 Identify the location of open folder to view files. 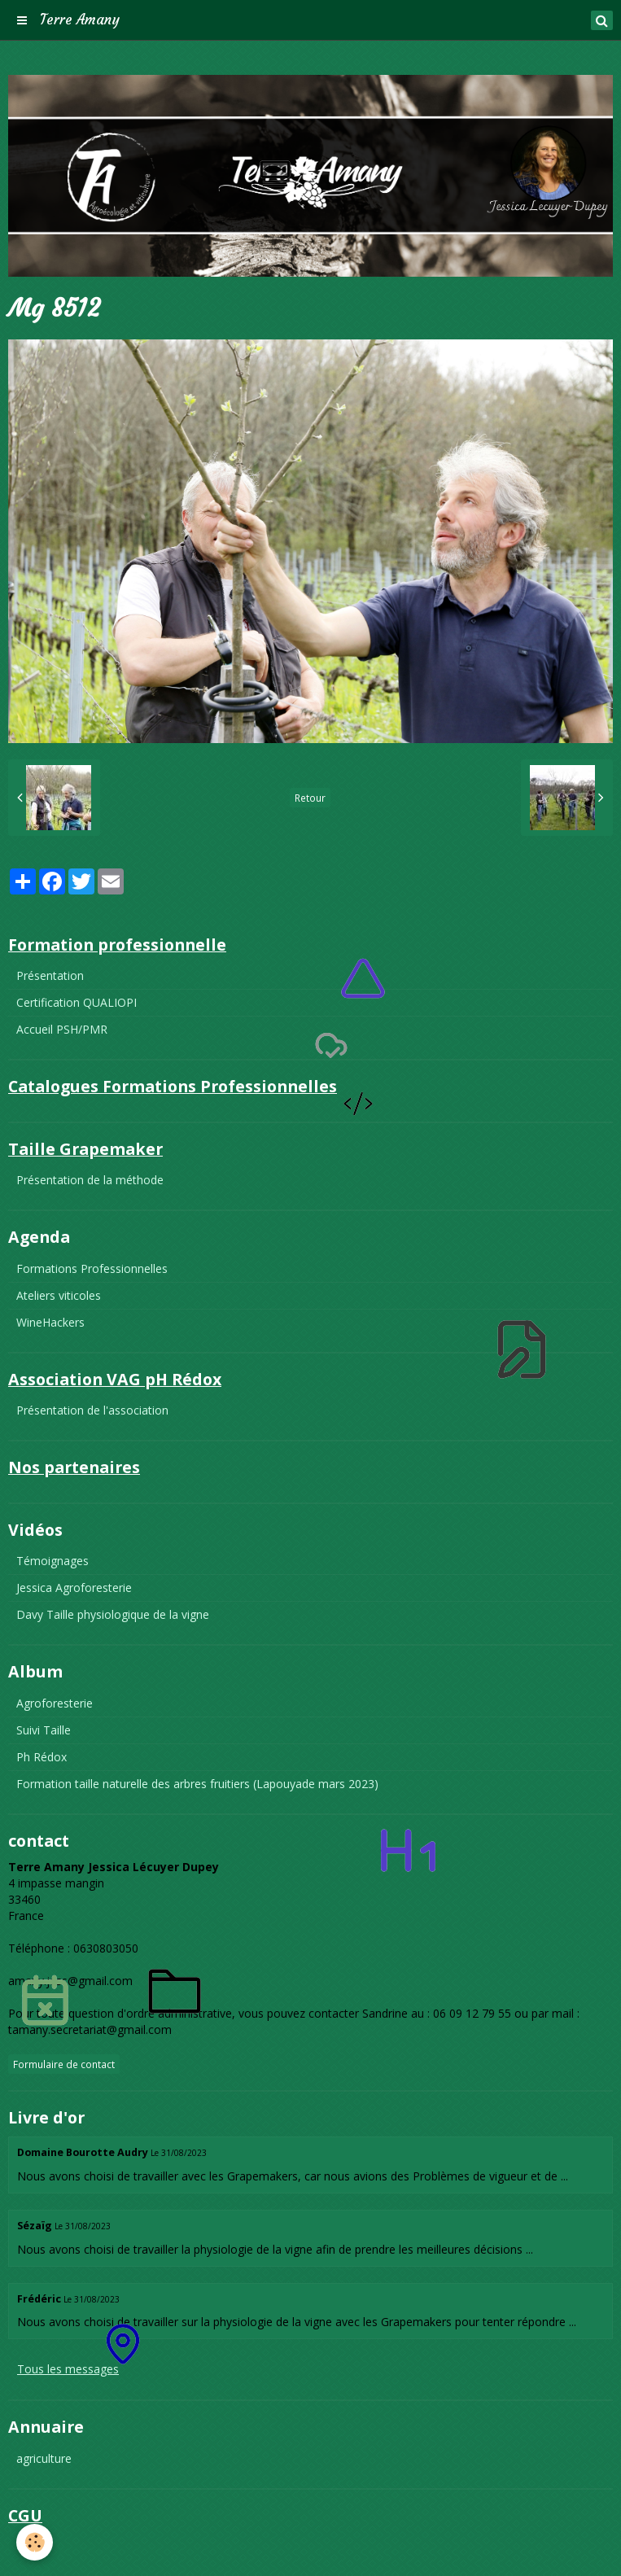
(174, 1991).